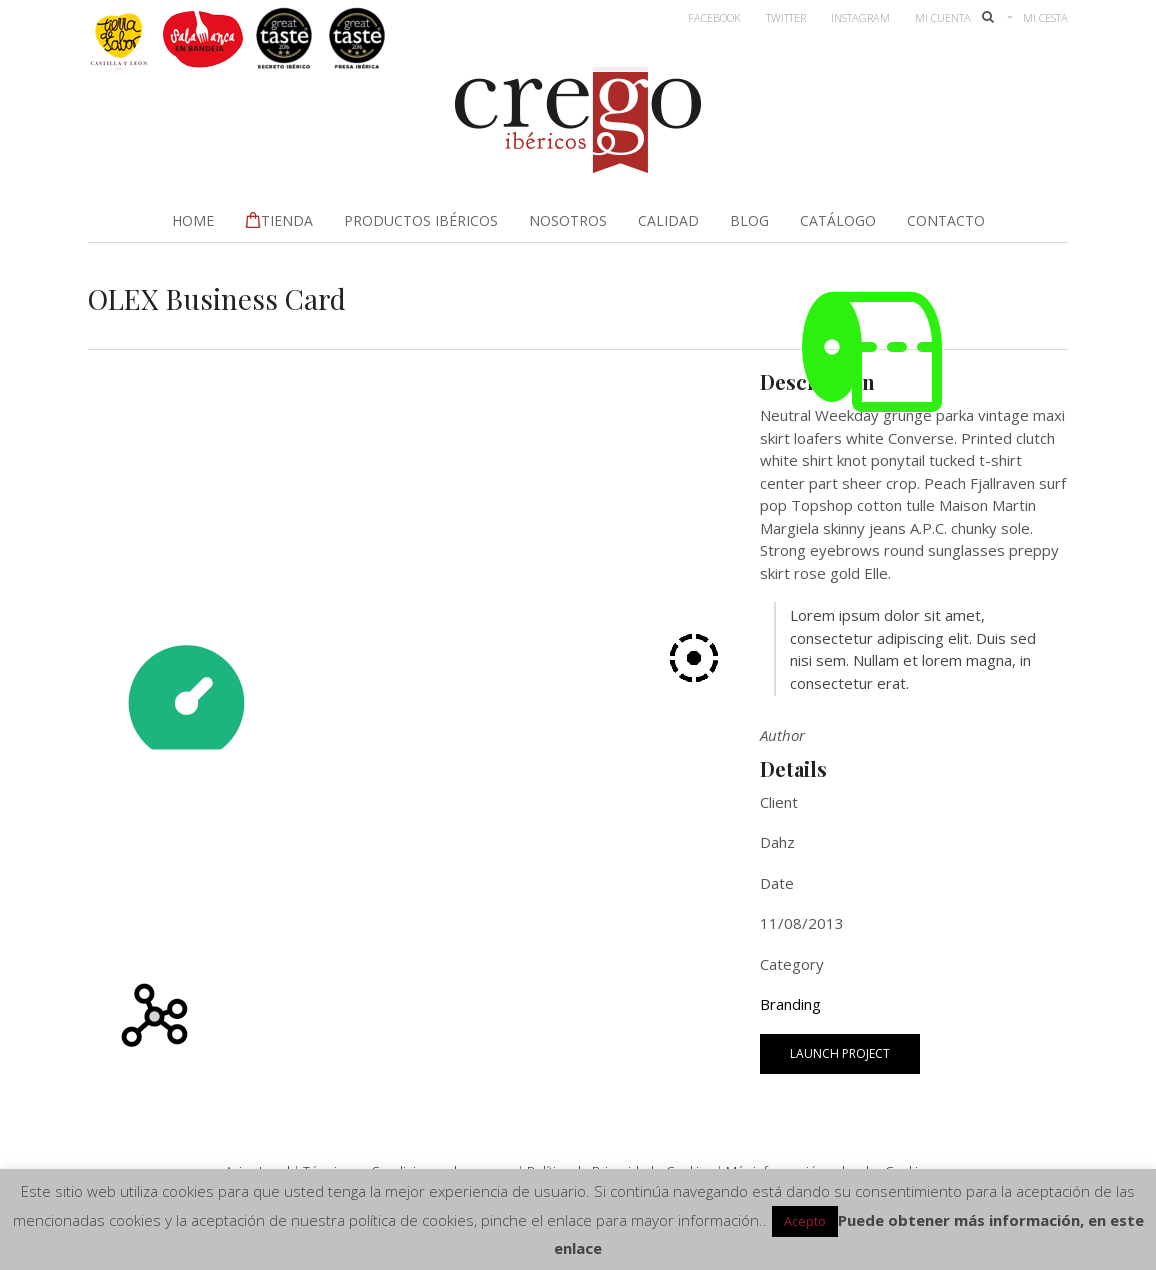 This screenshot has width=1156, height=1270. I want to click on view network connections or relationships, so click(154, 1016).